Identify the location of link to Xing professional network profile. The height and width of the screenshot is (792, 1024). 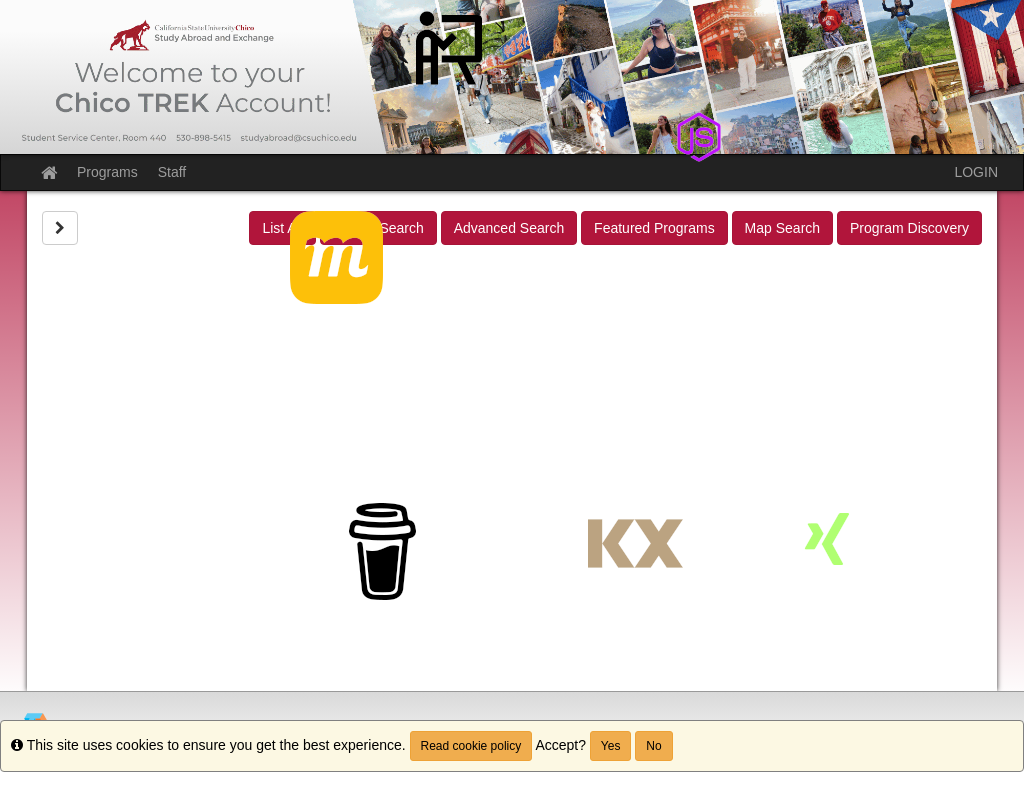
(827, 539).